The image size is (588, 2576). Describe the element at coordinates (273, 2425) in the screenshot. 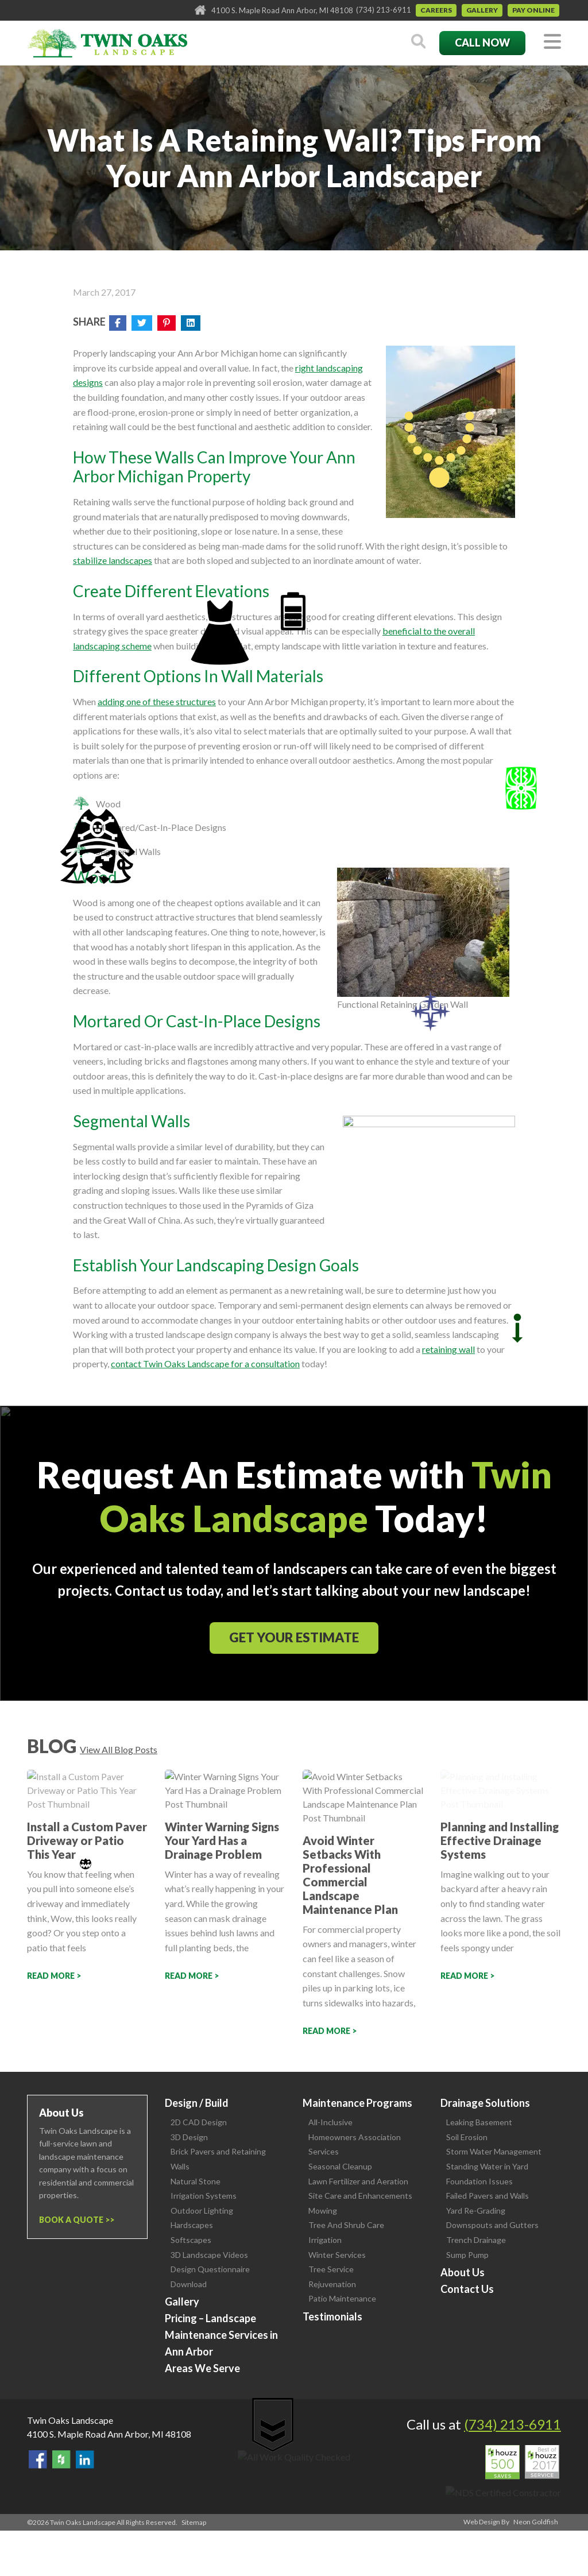

I see `indicates rank level 2 or sergeant status` at that location.